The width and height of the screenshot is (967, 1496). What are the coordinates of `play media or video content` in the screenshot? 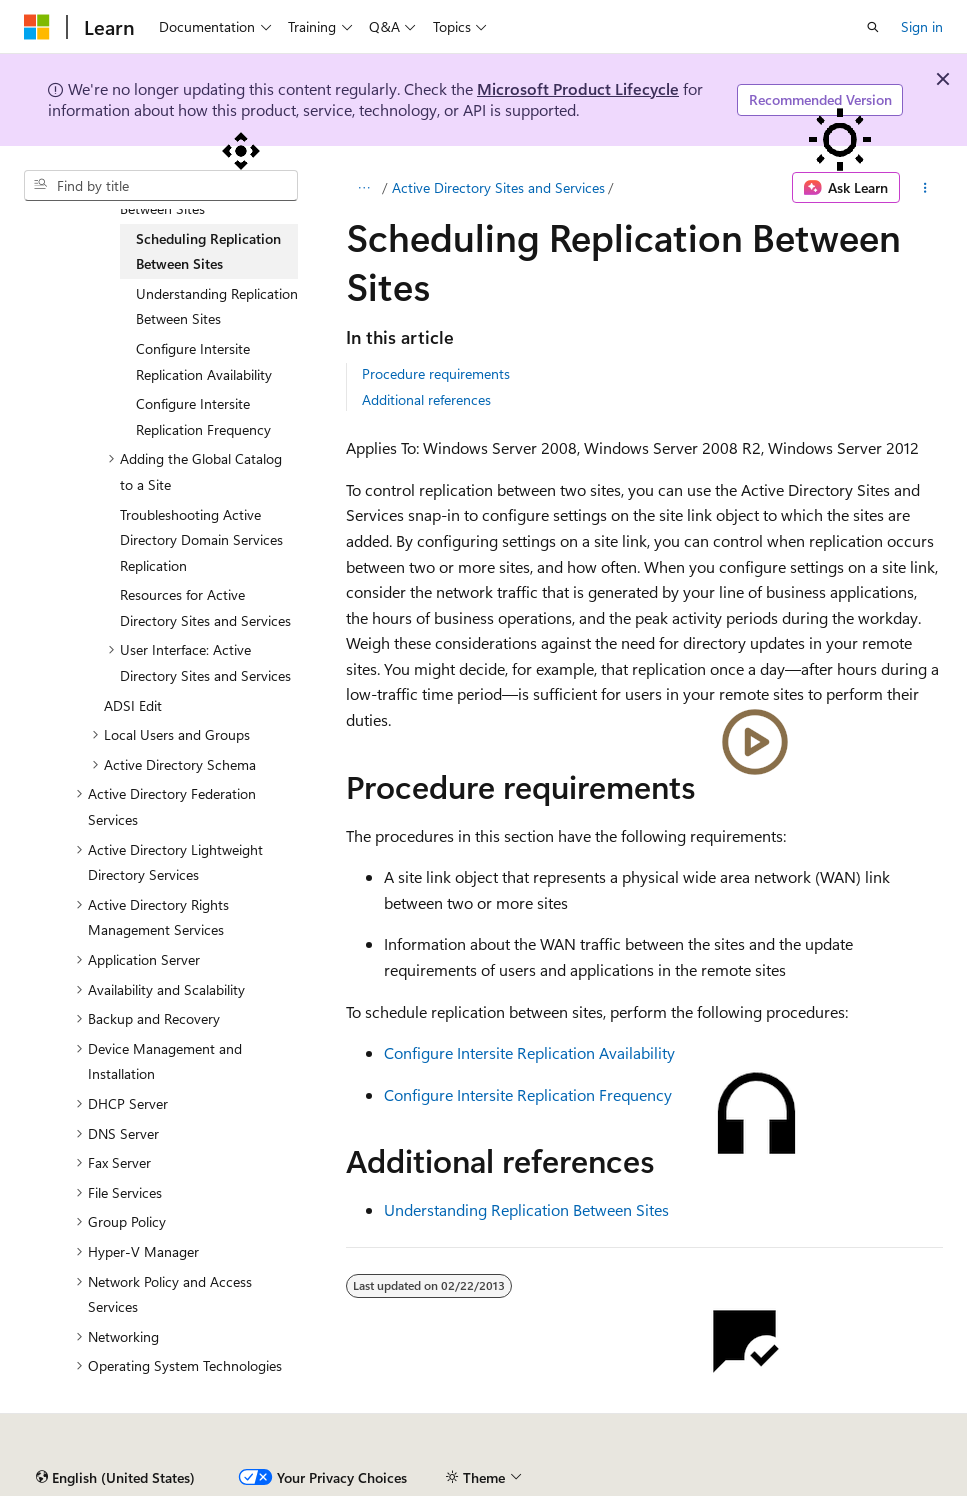 It's located at (755, 742).